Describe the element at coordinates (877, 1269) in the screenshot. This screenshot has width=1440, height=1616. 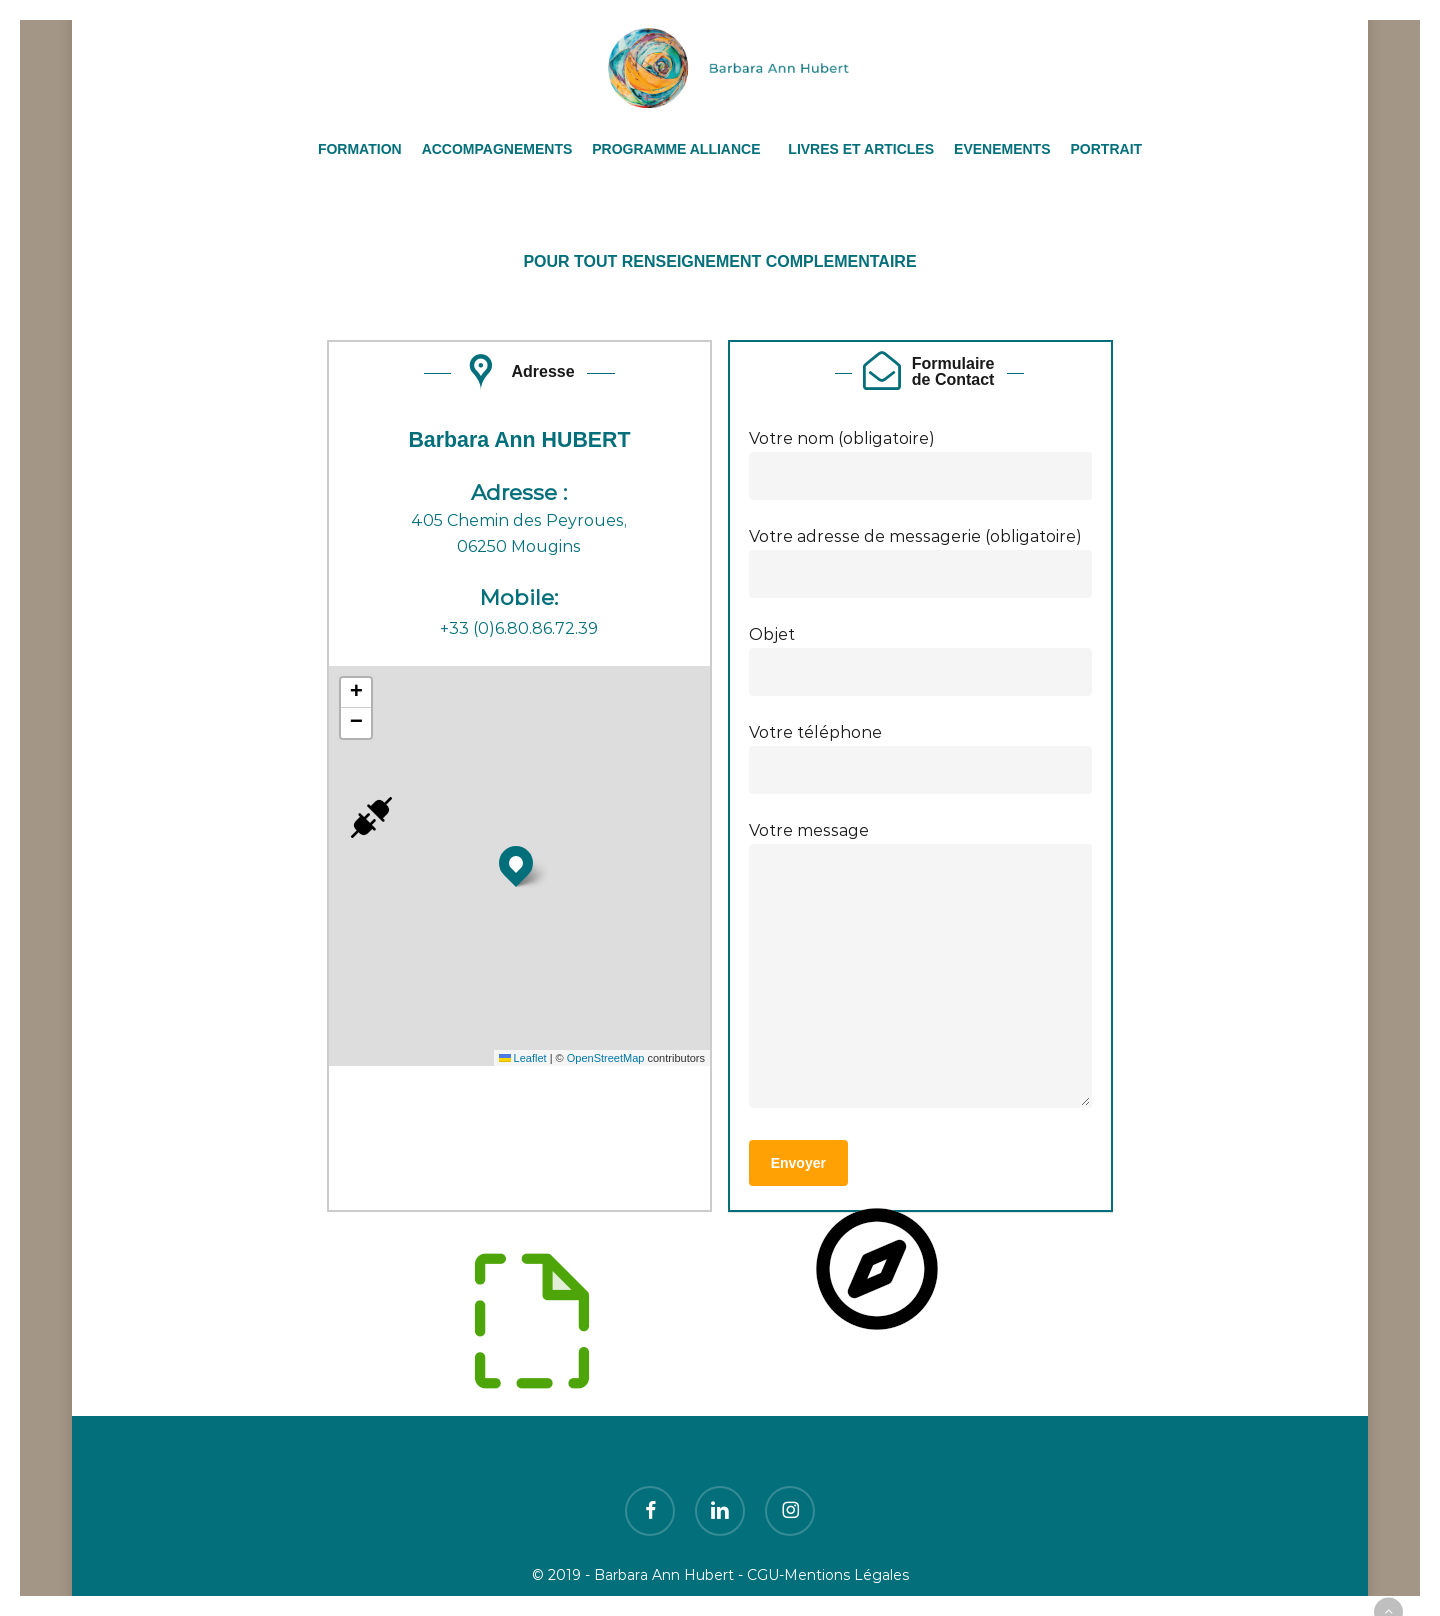
I see `open navigation or directions` at that location.